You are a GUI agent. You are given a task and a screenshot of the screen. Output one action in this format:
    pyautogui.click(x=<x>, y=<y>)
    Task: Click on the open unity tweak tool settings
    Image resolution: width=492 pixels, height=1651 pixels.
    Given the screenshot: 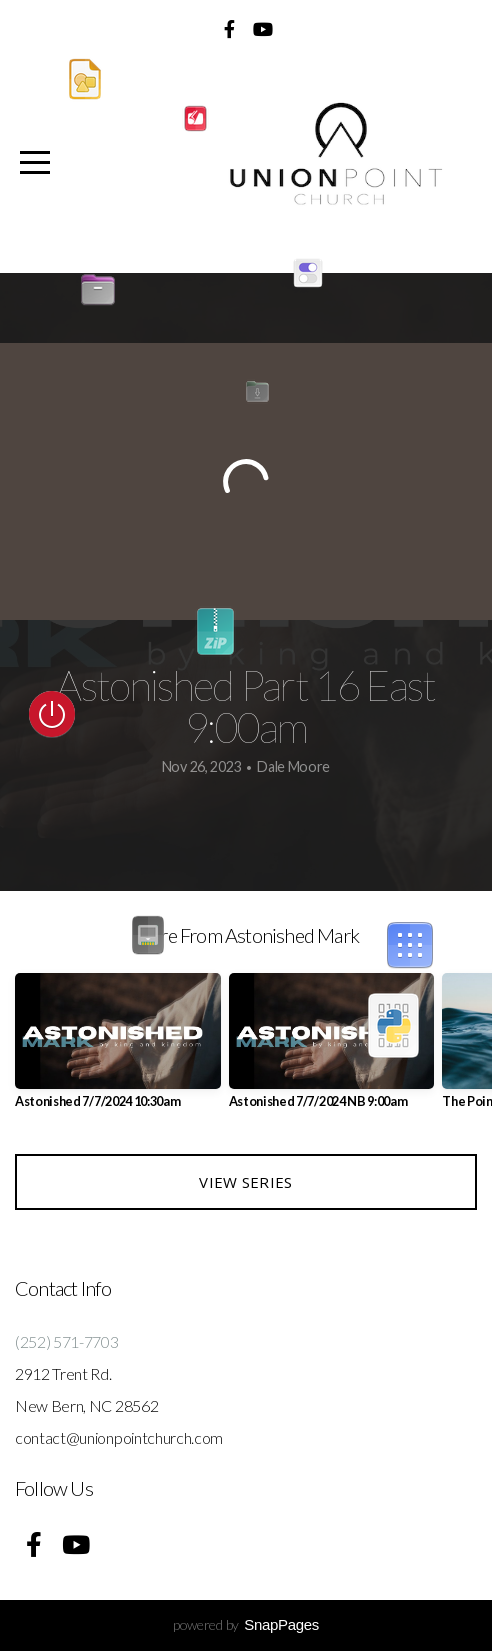 What is the action you would take?
    pyautogui.click(x=308, y=273)
    